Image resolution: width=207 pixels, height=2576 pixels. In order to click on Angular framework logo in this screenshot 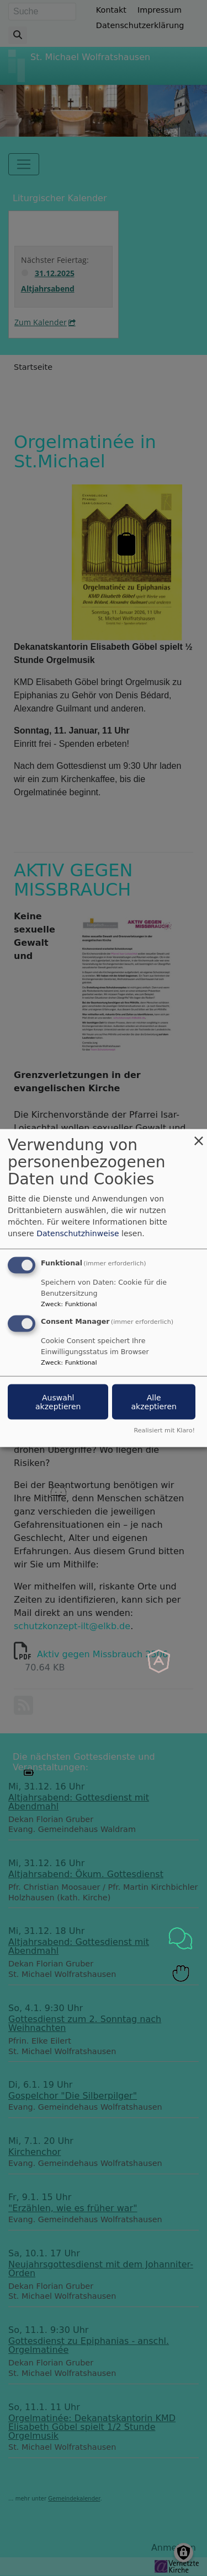, I will do `click(158, 1661)`.